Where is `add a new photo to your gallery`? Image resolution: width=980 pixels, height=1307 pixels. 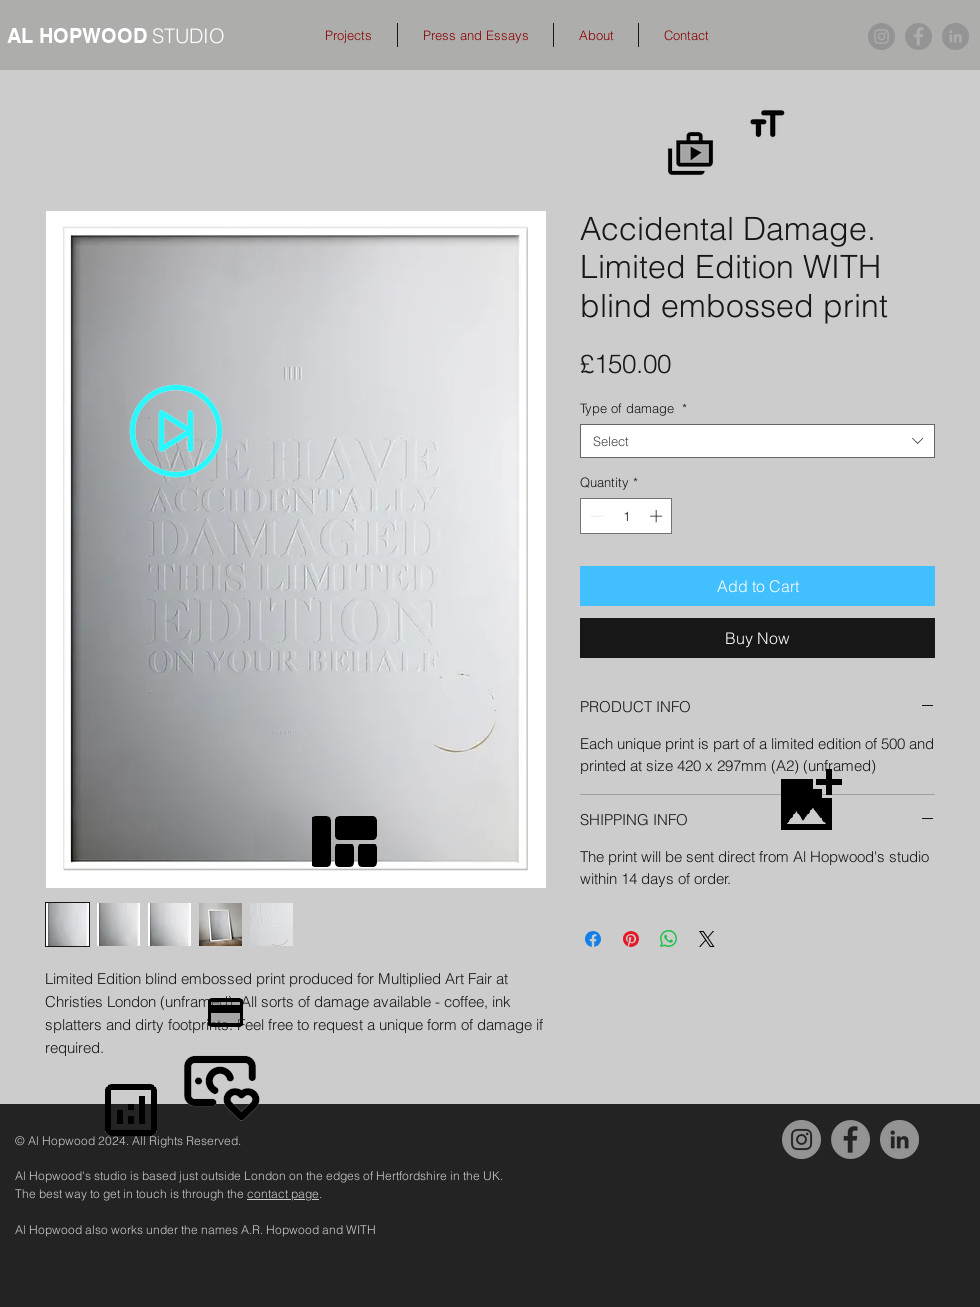 add a new photo to your gallery is located at coordinates (809, 801).